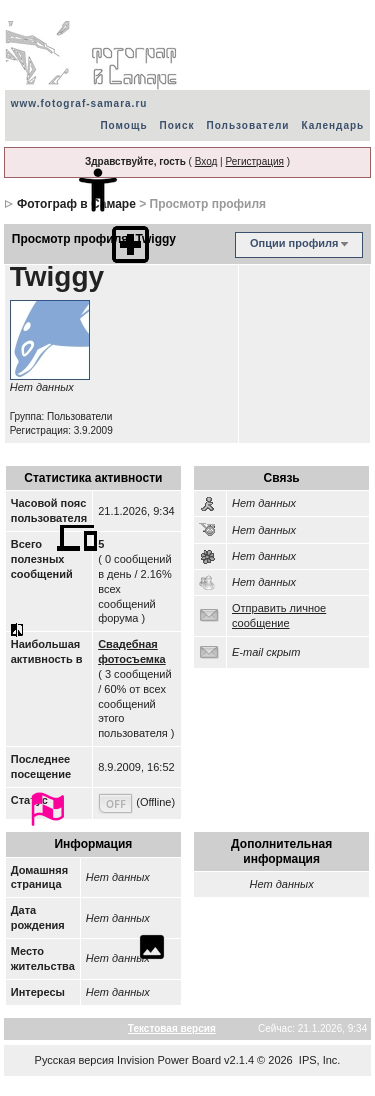 This screenshot has height=1096, width=375. What do you see at coordinates (17, 630) in the screenshot?
I see `compare two images side by side` at bounding box center [17, 630].